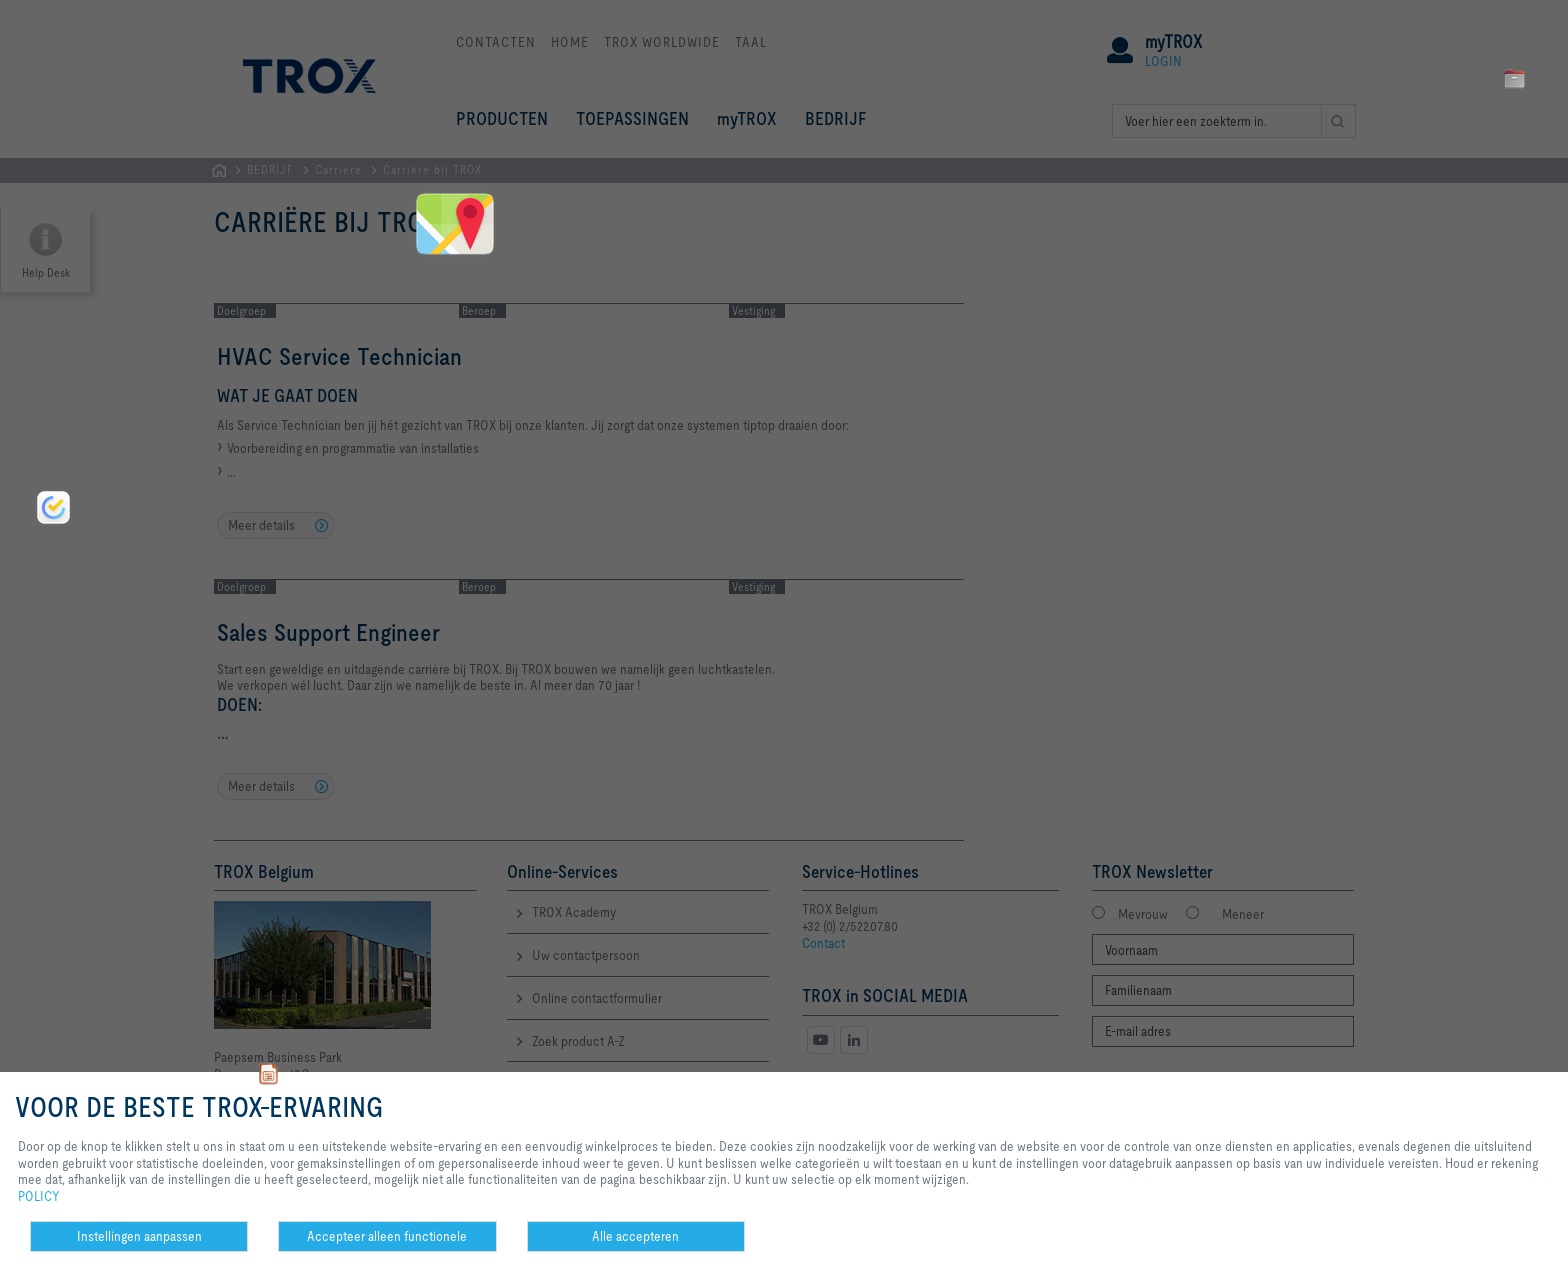  I want to click on open the maps application, so click(455, 224).